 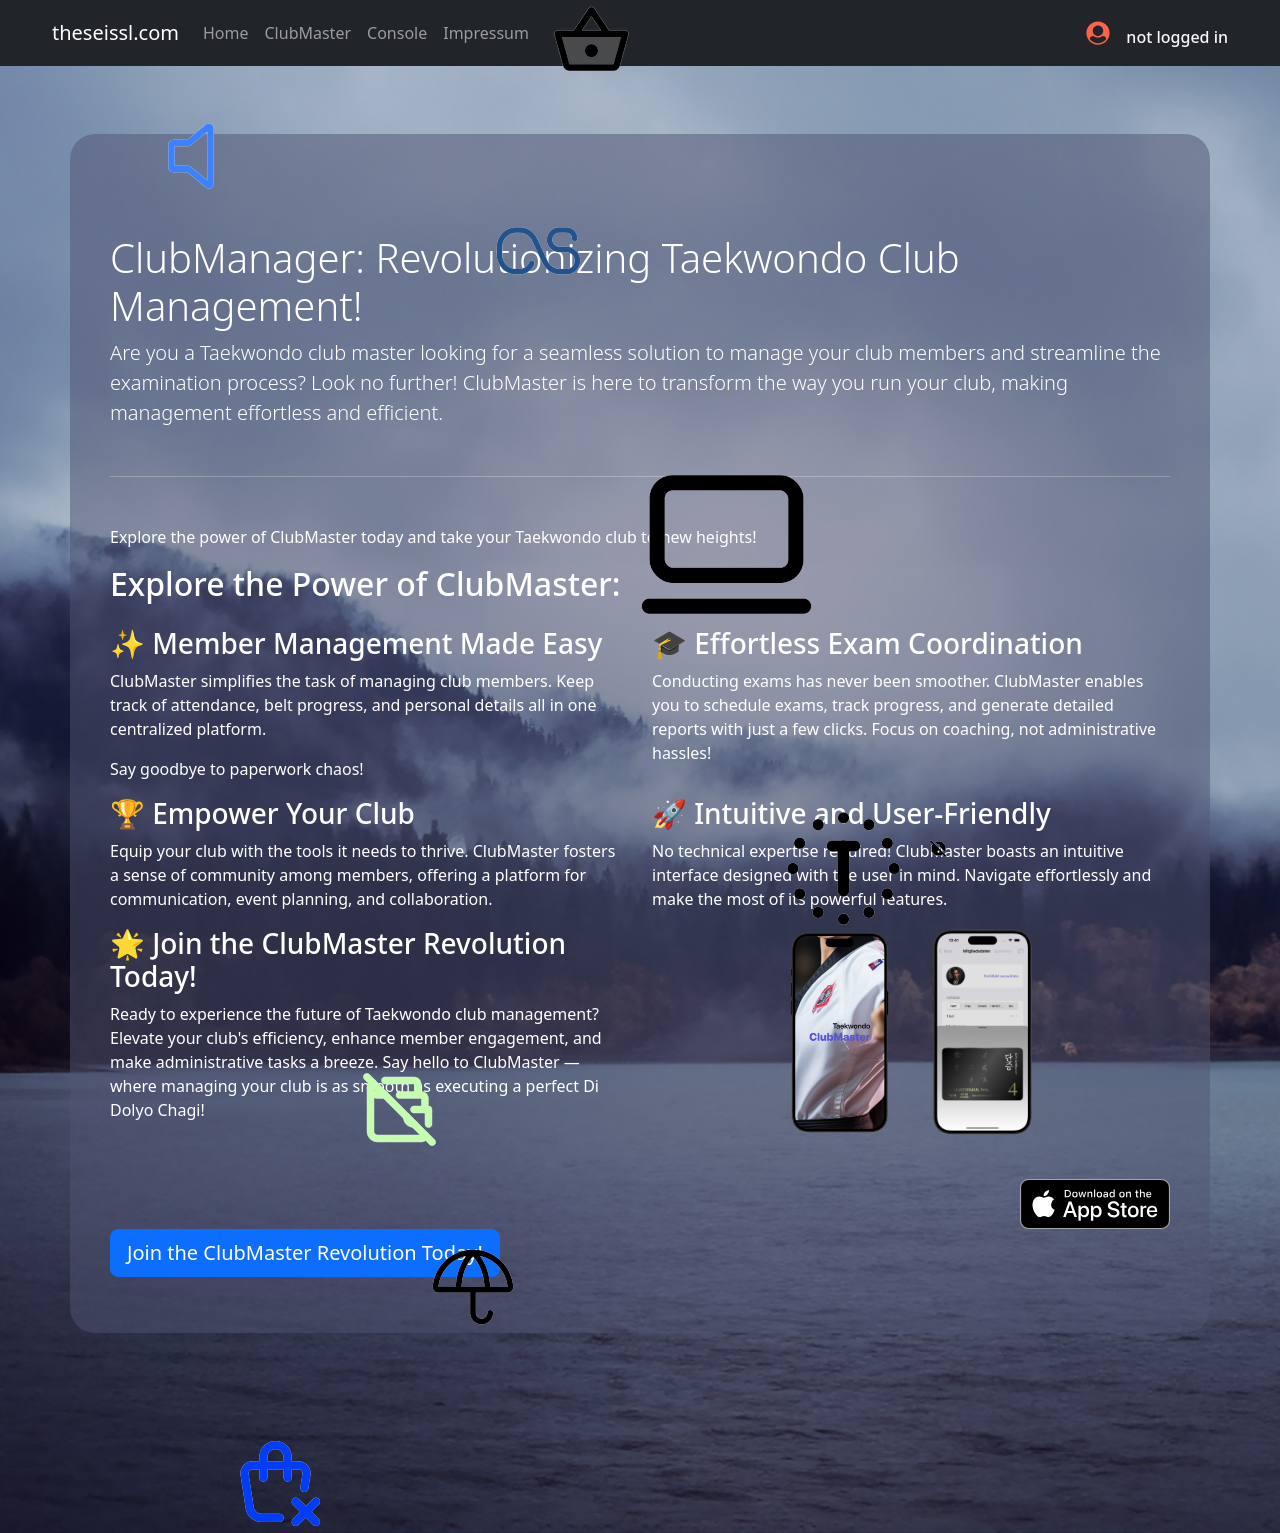 I want to click on switch to desktop view, so click(x=726, y=544).